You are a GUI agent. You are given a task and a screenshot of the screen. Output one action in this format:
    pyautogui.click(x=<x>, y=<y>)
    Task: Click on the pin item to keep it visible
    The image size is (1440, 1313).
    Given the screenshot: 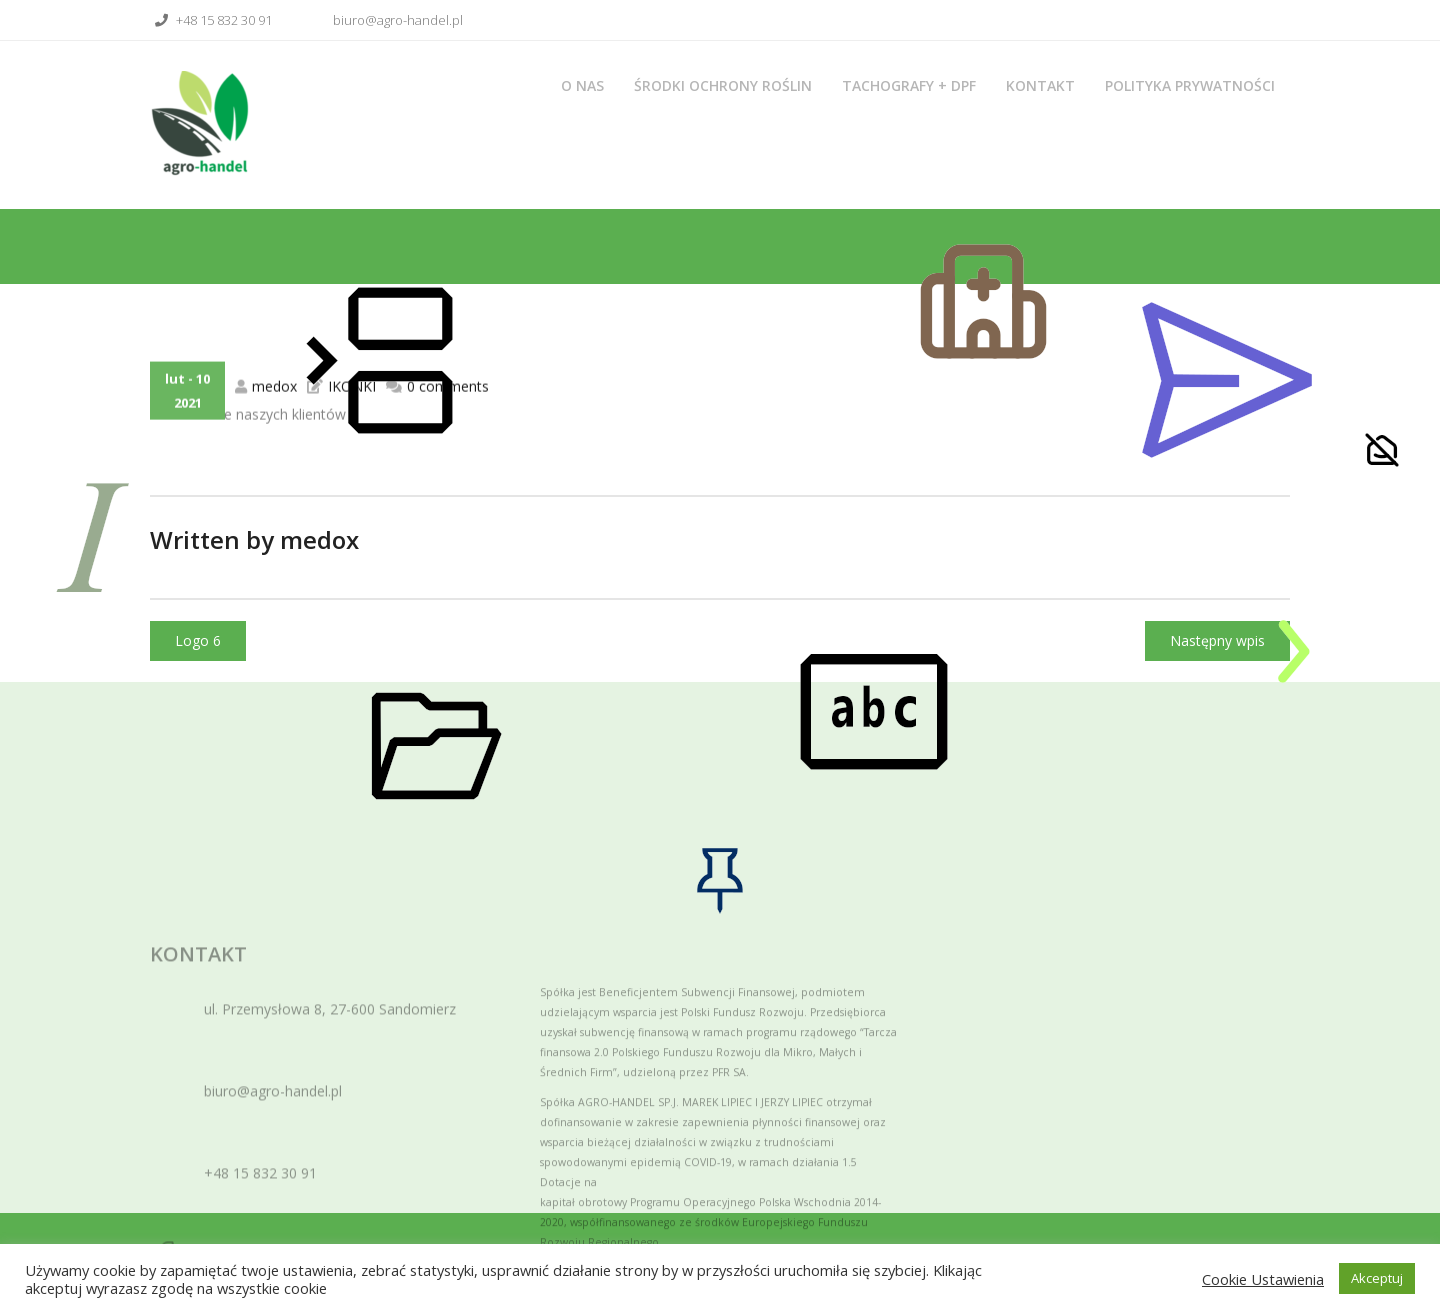 What is the action you would take?
    pyautogui.click(x=722, y=878)
    